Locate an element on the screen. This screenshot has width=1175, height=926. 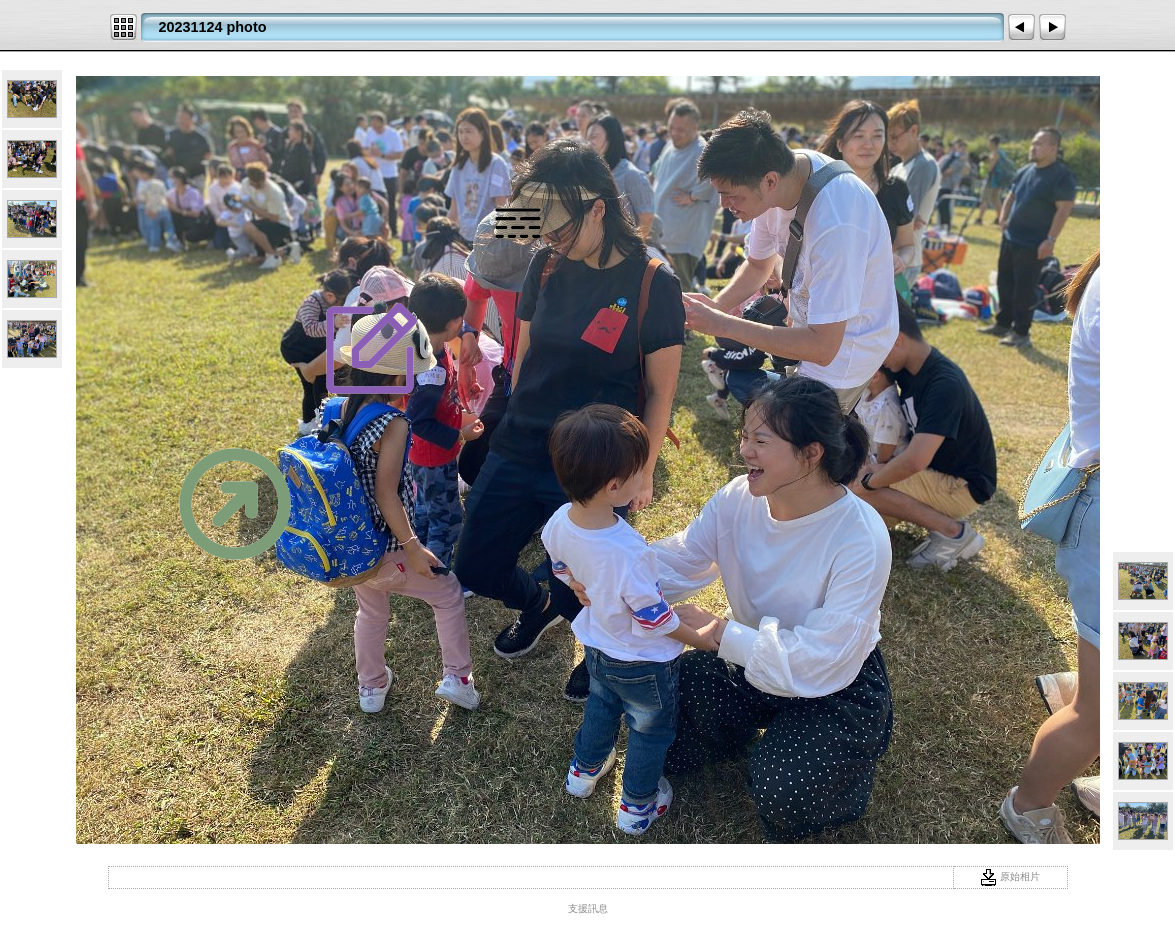
open link in new tab or window is located at coordinates (235, 504).